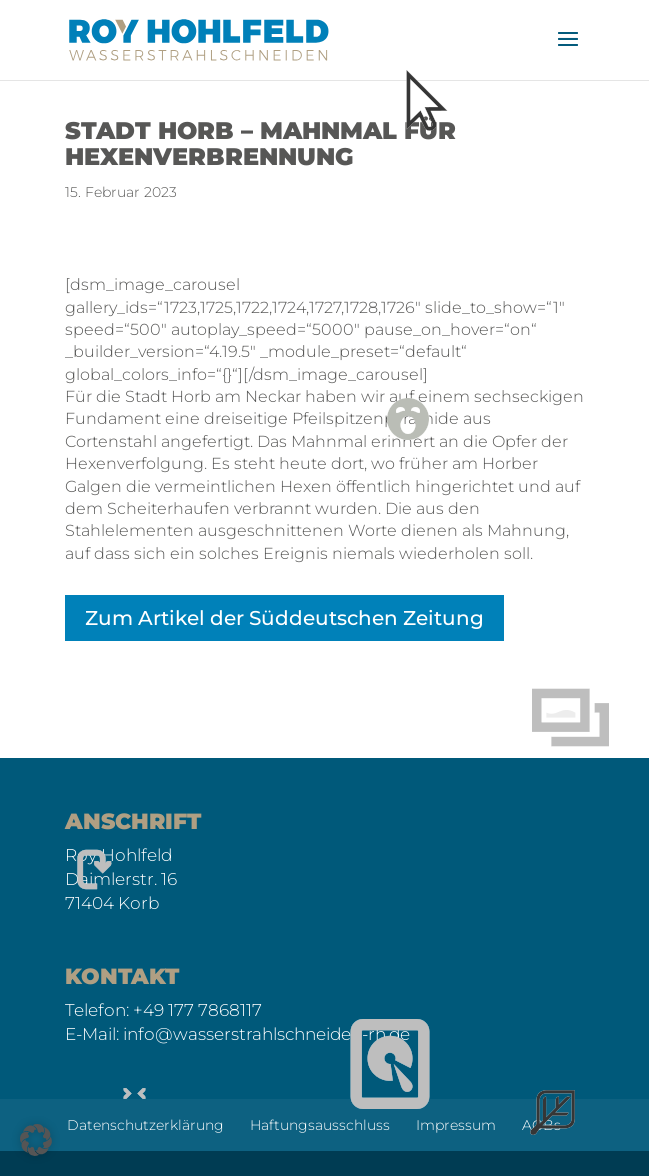 The width and height of the screenshot is (649, 1176). What do you see at coordinates (91, 869) in the screenshot?
I see `toggle text wrapping in a document or view` at bounding box center [91, 869].